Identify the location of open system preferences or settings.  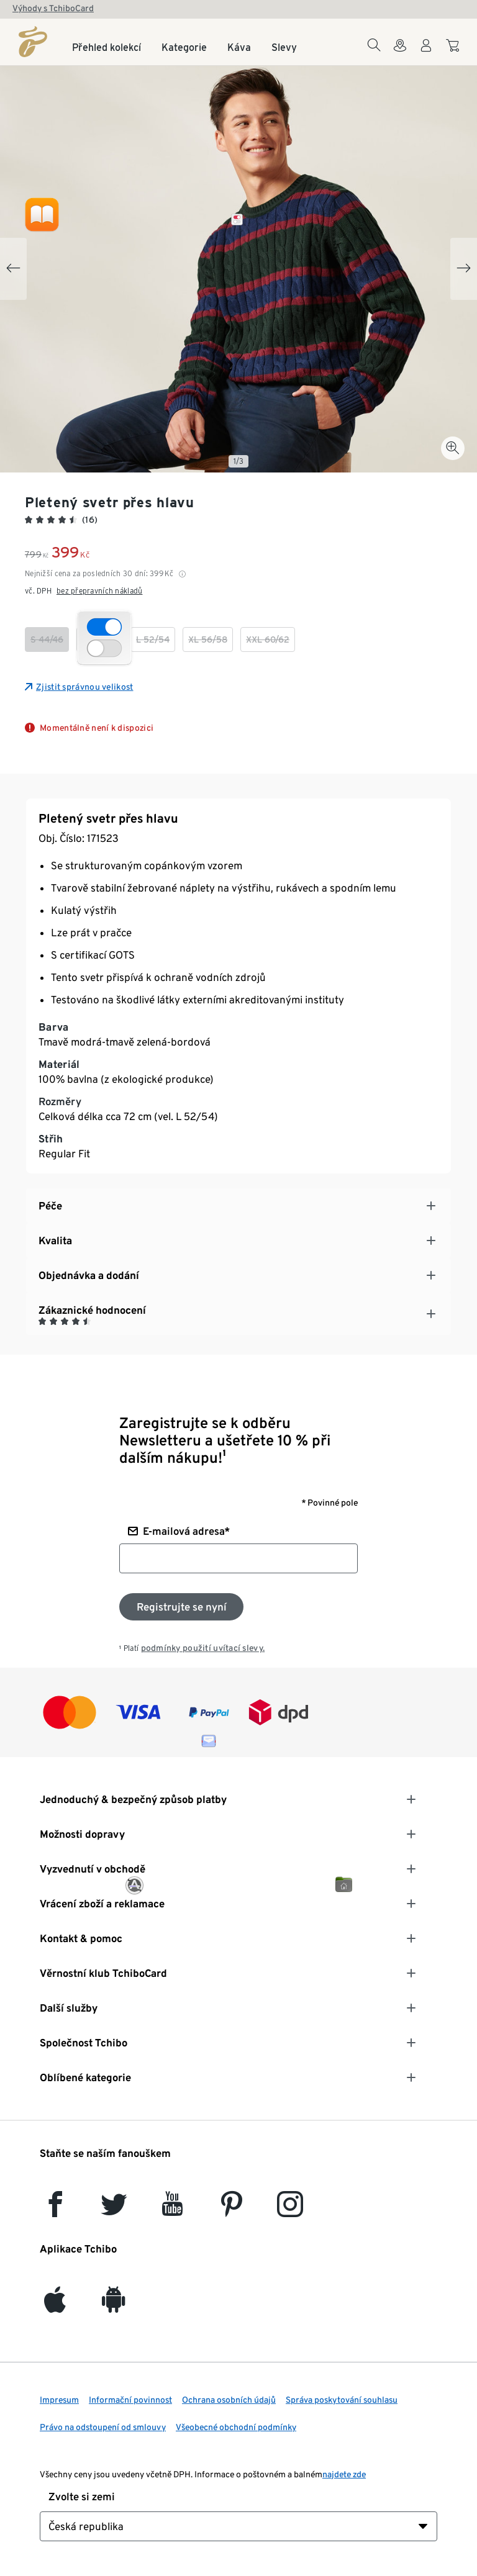
(104, 638).